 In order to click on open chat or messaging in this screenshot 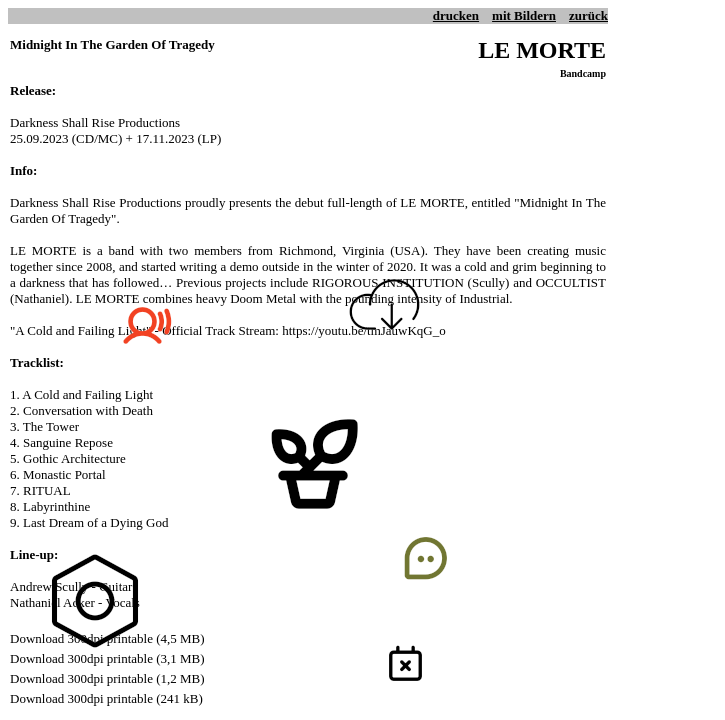, I will do `click(425, 559)`.